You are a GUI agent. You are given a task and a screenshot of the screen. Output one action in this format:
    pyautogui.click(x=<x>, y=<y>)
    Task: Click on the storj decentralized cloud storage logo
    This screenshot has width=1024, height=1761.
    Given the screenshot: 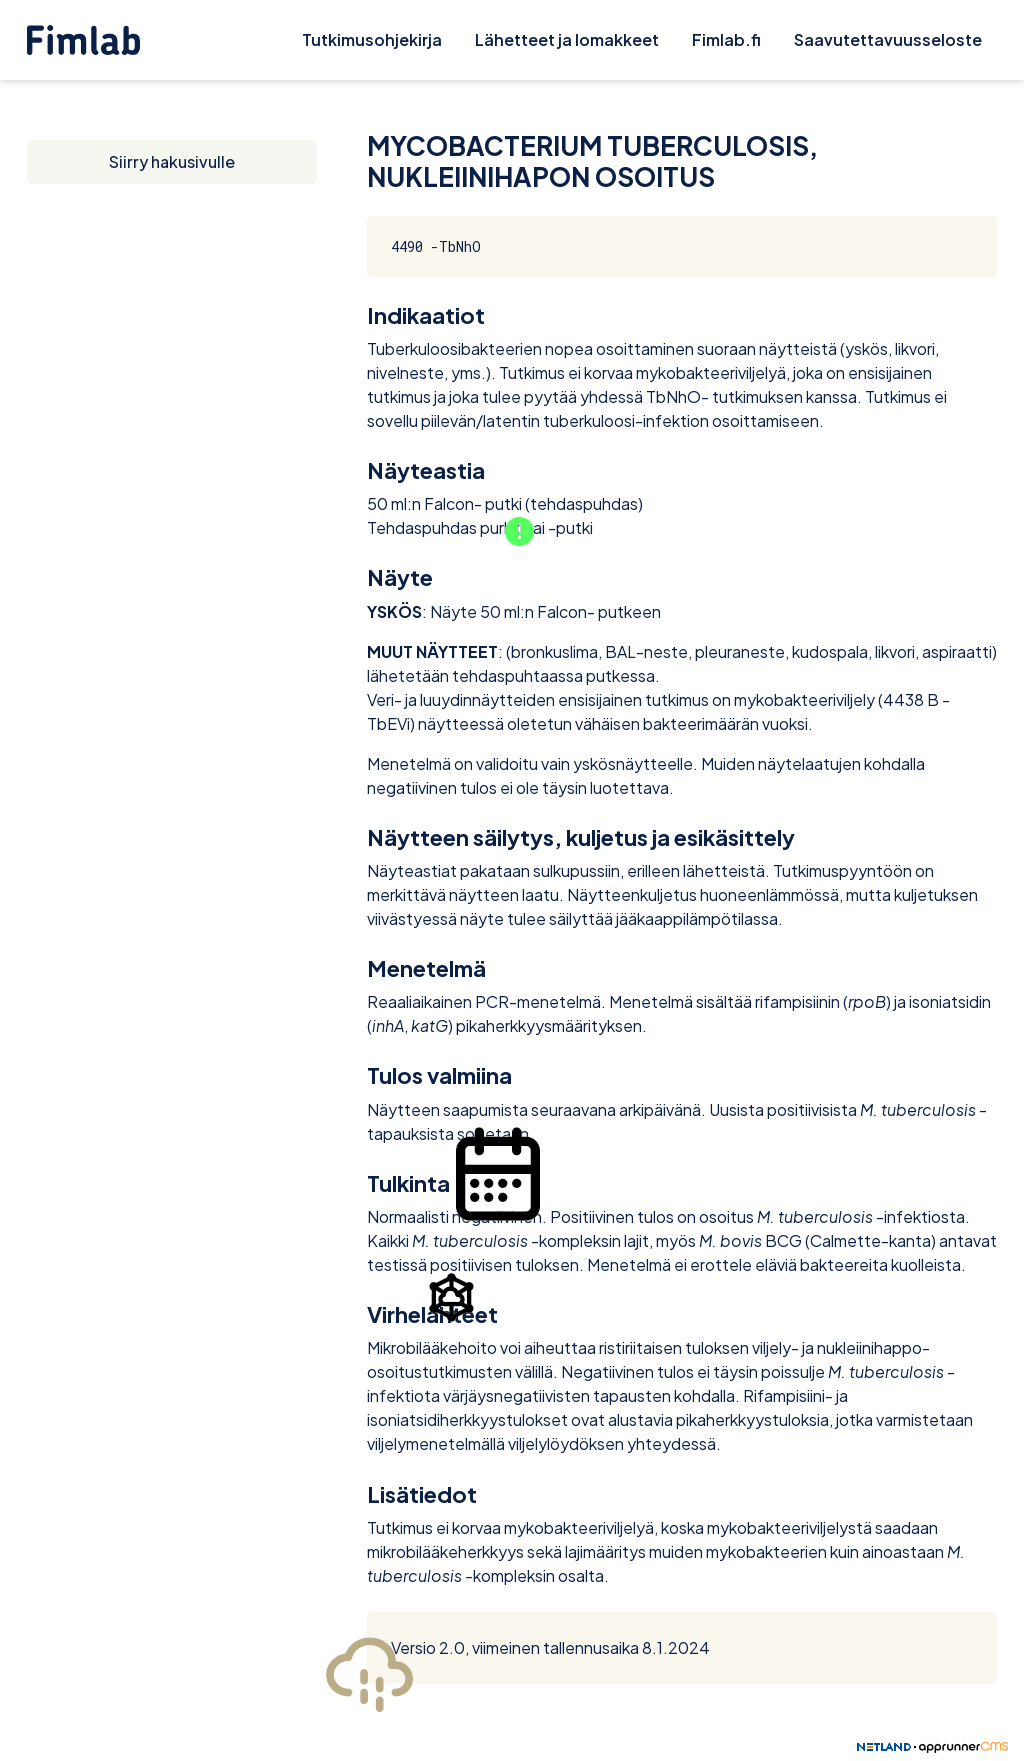 What is the action you would take?
    pyautogui.click(x=451, y=1297)
    